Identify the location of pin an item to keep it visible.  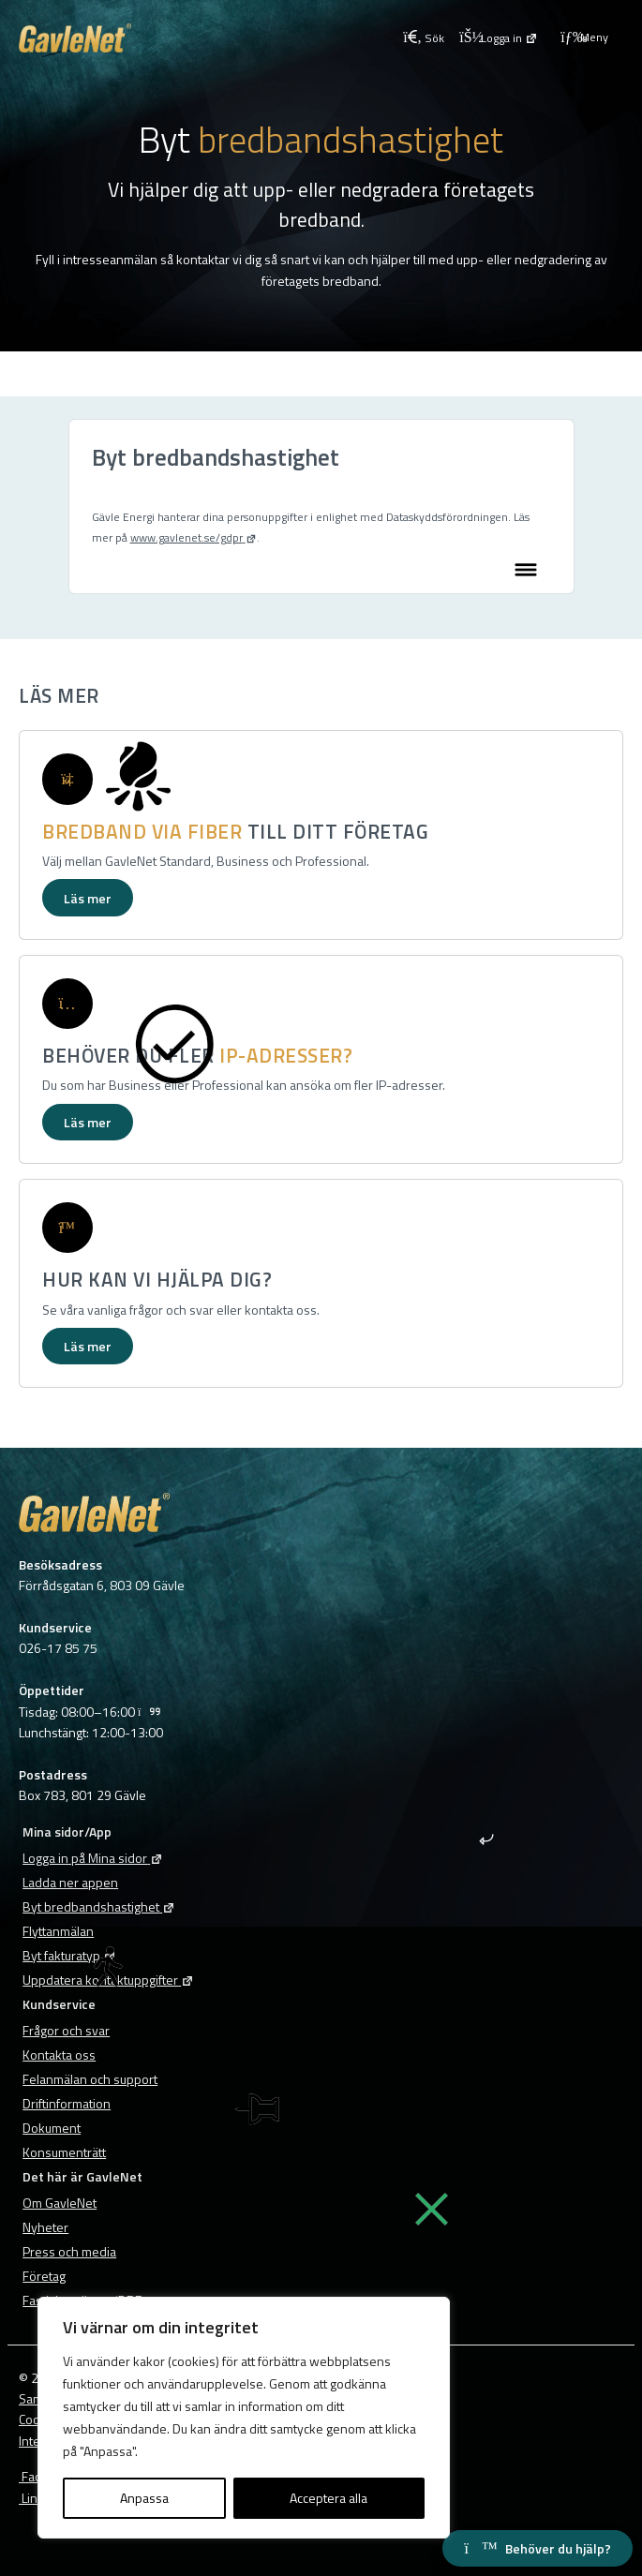
(259, 2107).